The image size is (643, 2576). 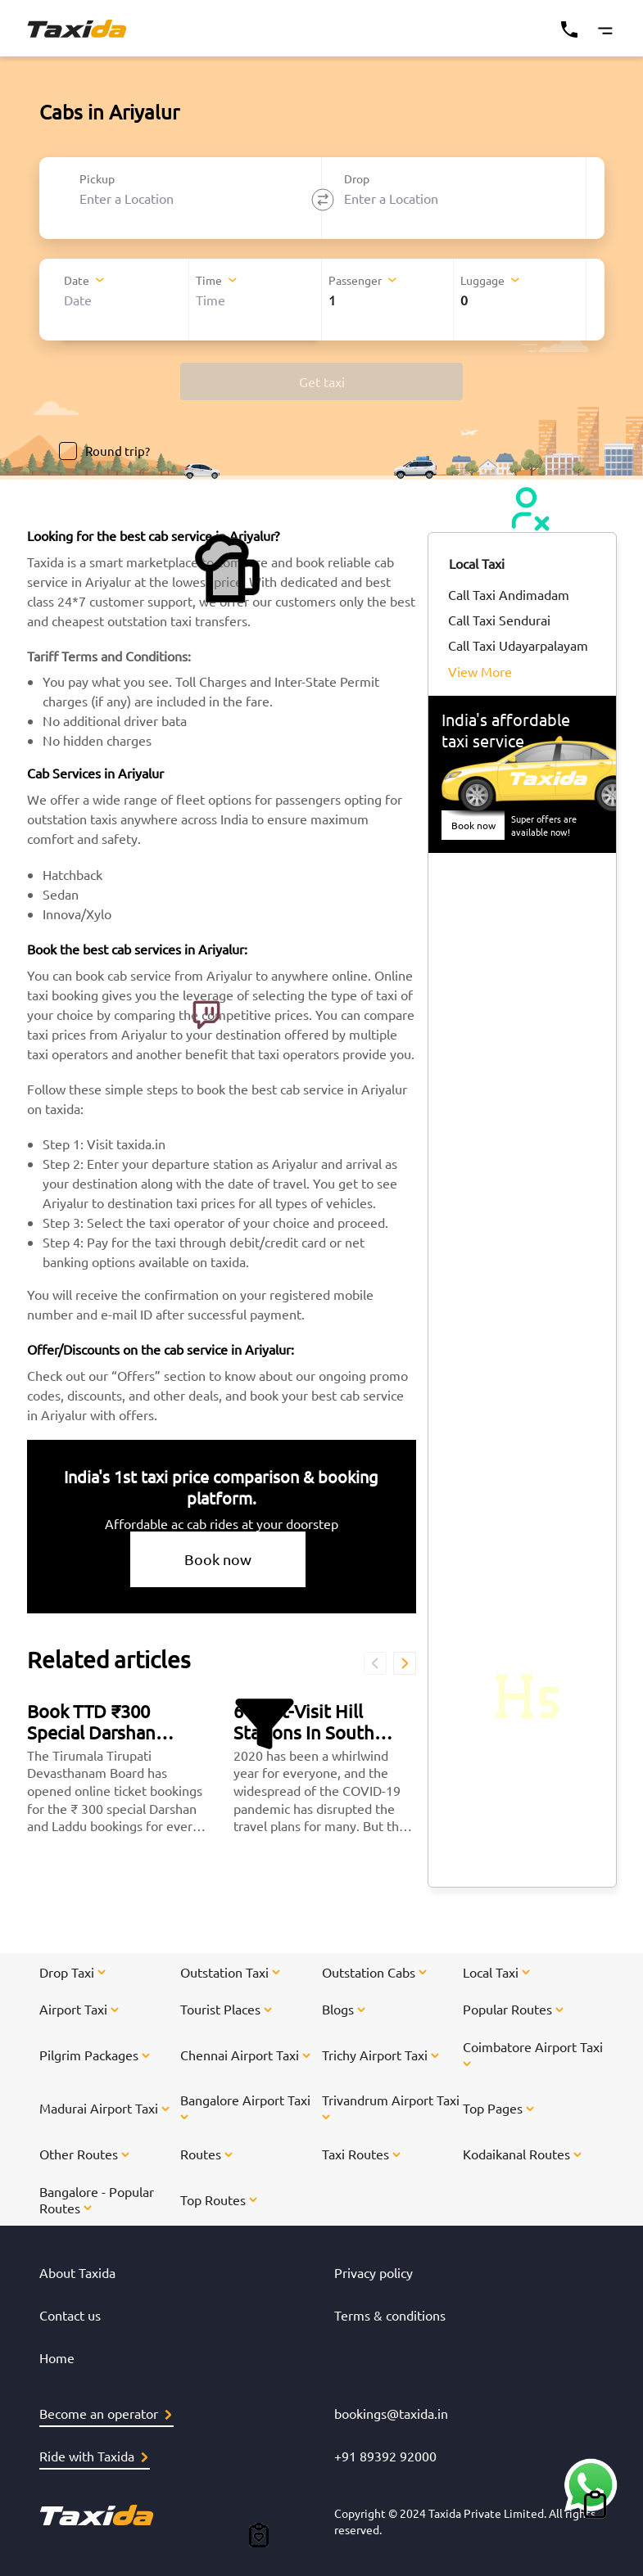 What do you see at coordinates (206, 1014) in the screenshot?
I see `open twitch app or website` at bounding box center [206, 1014].